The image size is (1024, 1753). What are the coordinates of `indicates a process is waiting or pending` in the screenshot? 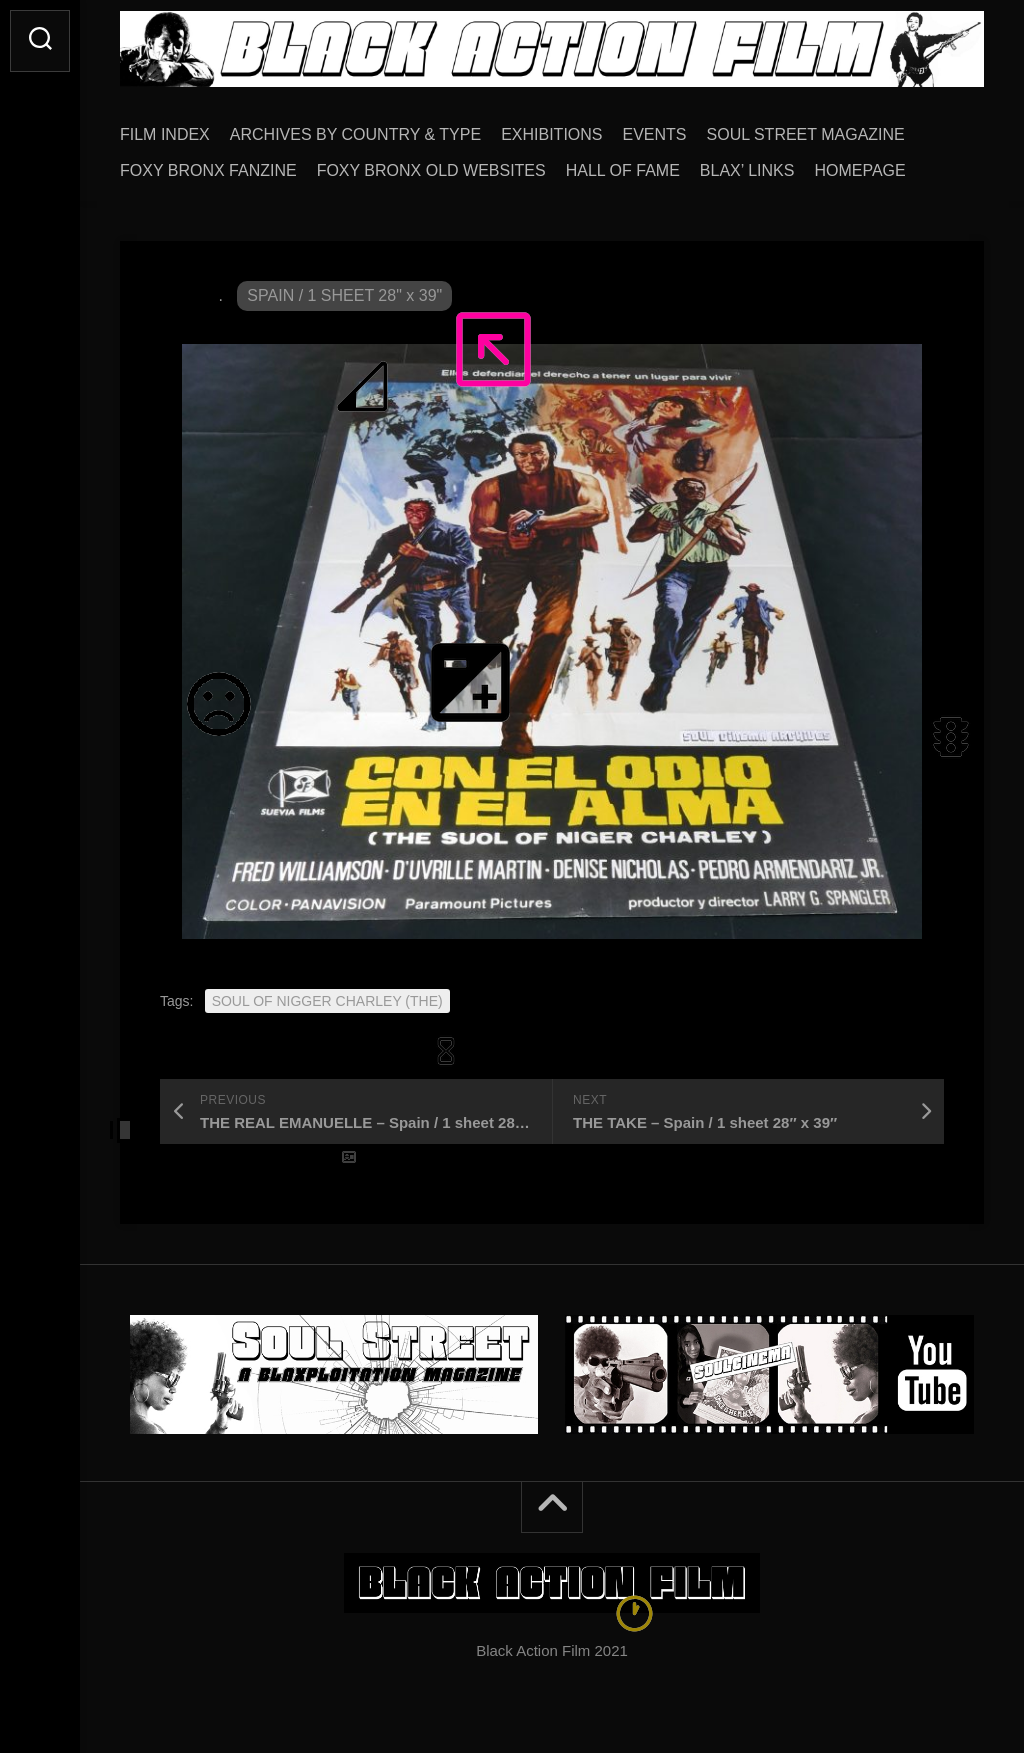 It's located at (446, 1051).